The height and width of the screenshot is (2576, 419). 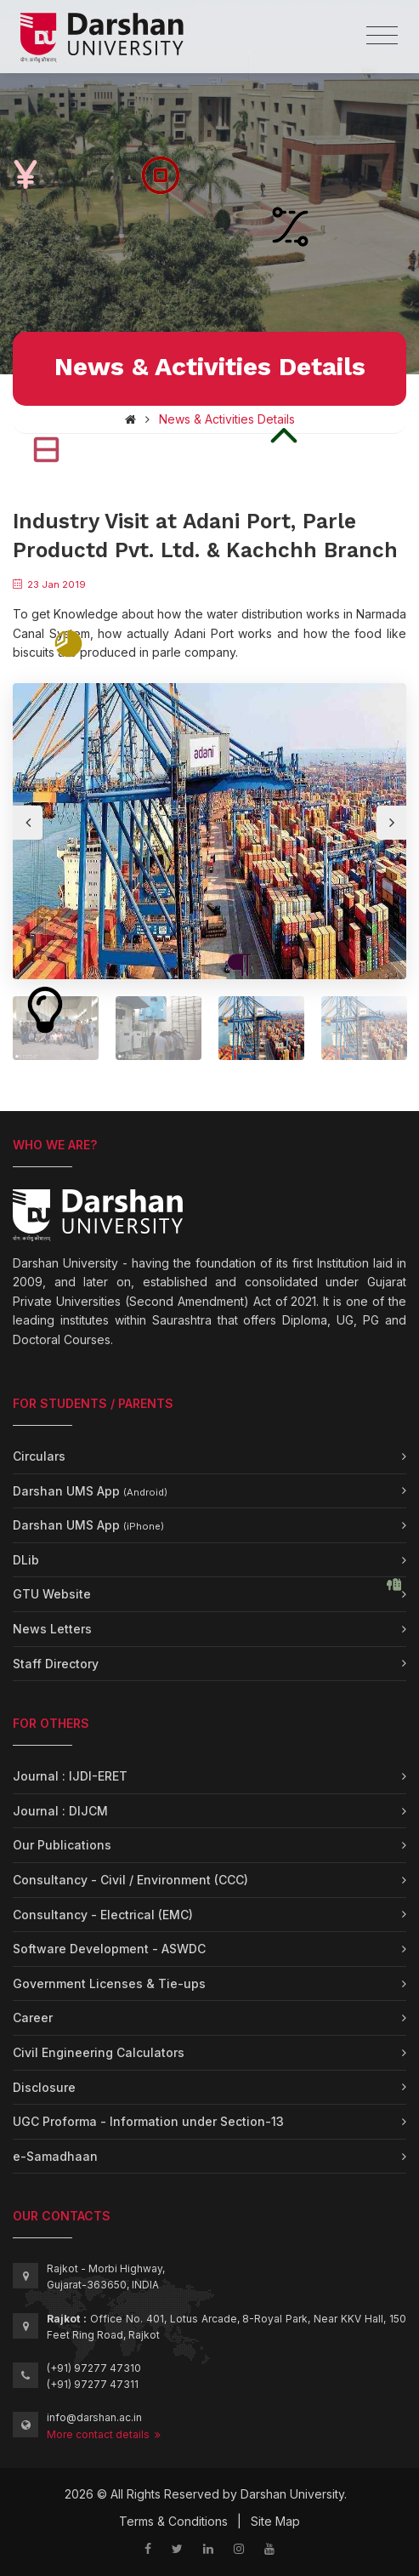 What do you see at coordinates (284, 437) in the screenshot?
I see `collapse an expanded section` at bounding box center [284, 437].